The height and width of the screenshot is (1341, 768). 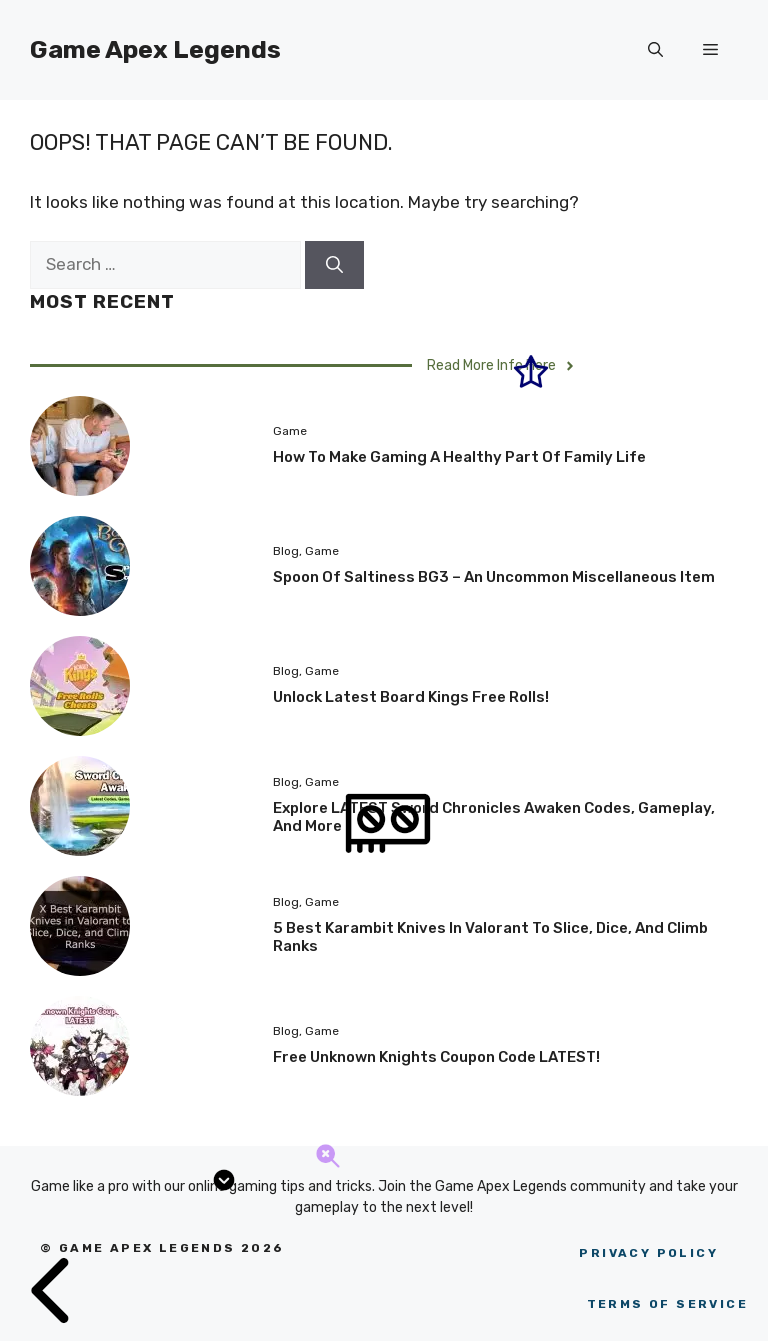 What do you see at coordinates (328, 1156) in the screenshot?
I see `cancel or clear current search` at bounding box center [328, 1156].